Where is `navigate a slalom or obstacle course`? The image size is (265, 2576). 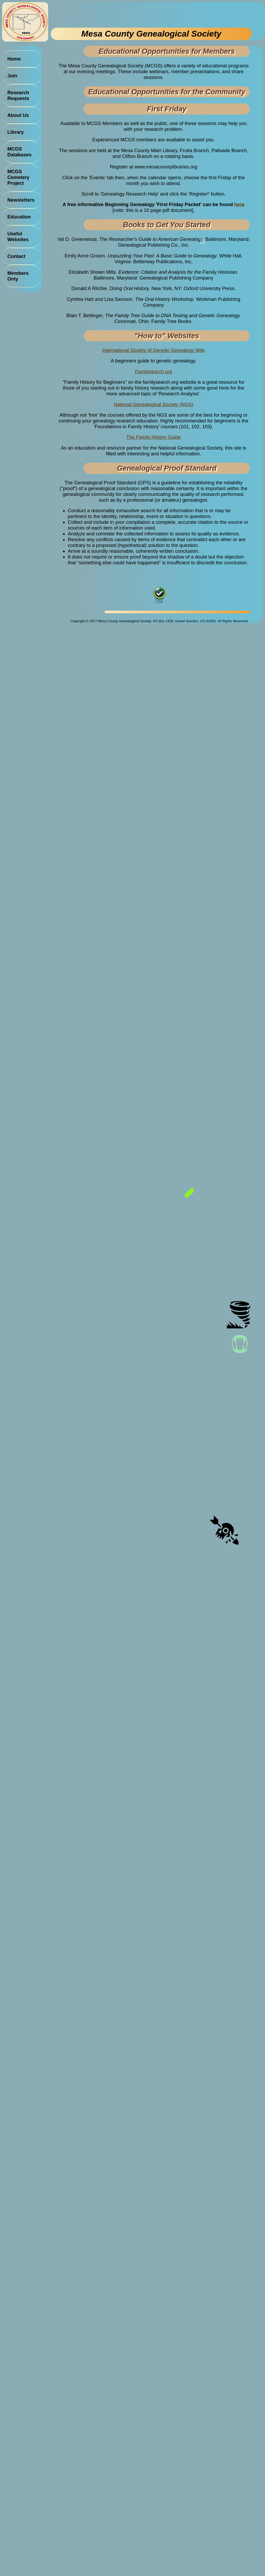 navigate a slalom or obstacle course is located at coordinates (202, 241).